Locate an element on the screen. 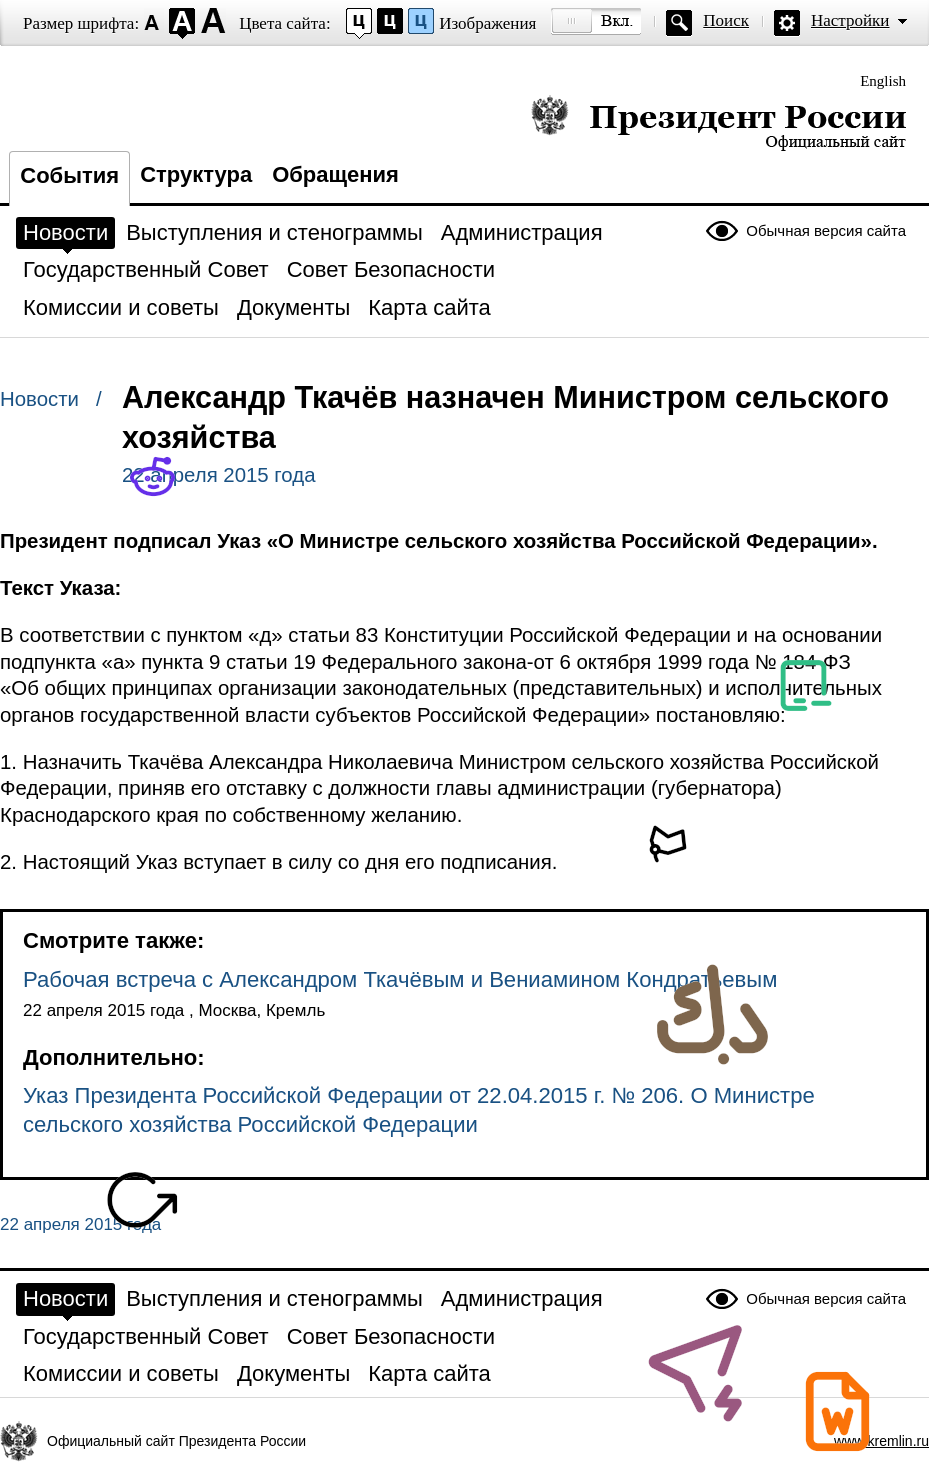  indicates currency in Iraqi or Kuwaiti dinar is located at coordinates (712, 1014).